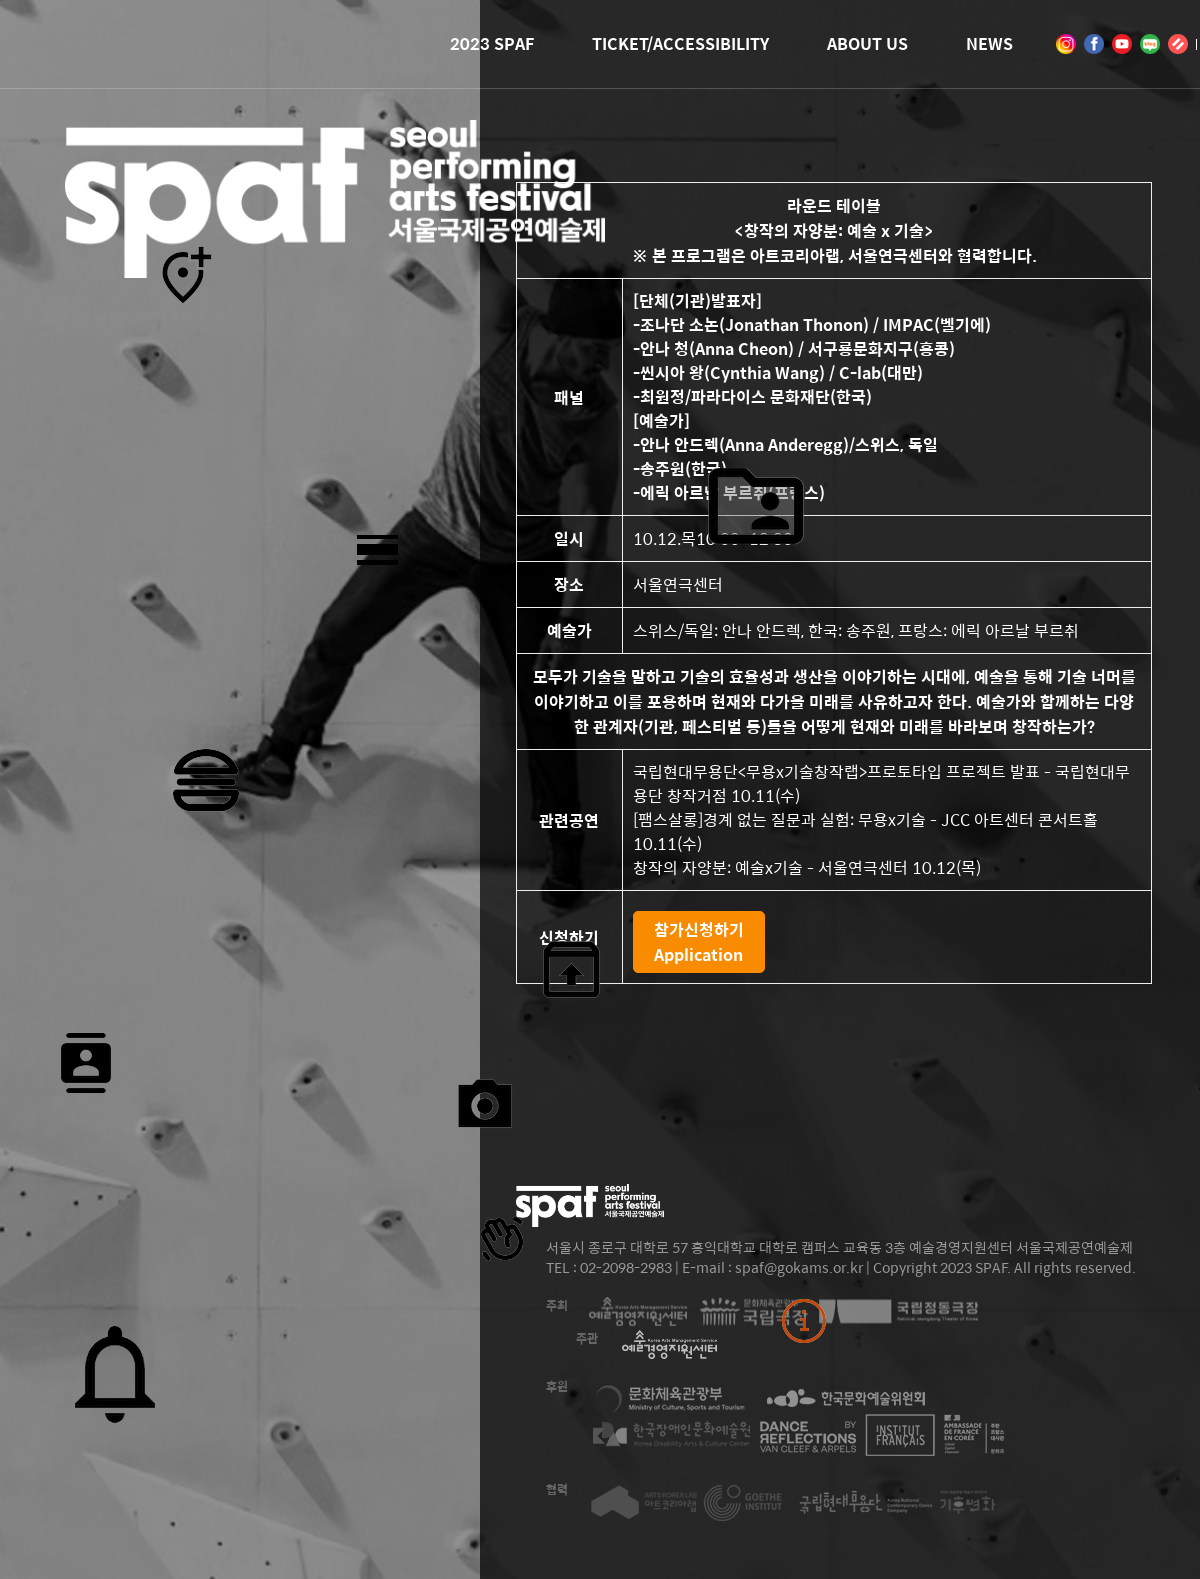 The width and height of the screenshot is (1200, 1579). Describe the element at coordinates (502, 1239) in the screenshot. I see `send a greeting or wave to someone` at that location.